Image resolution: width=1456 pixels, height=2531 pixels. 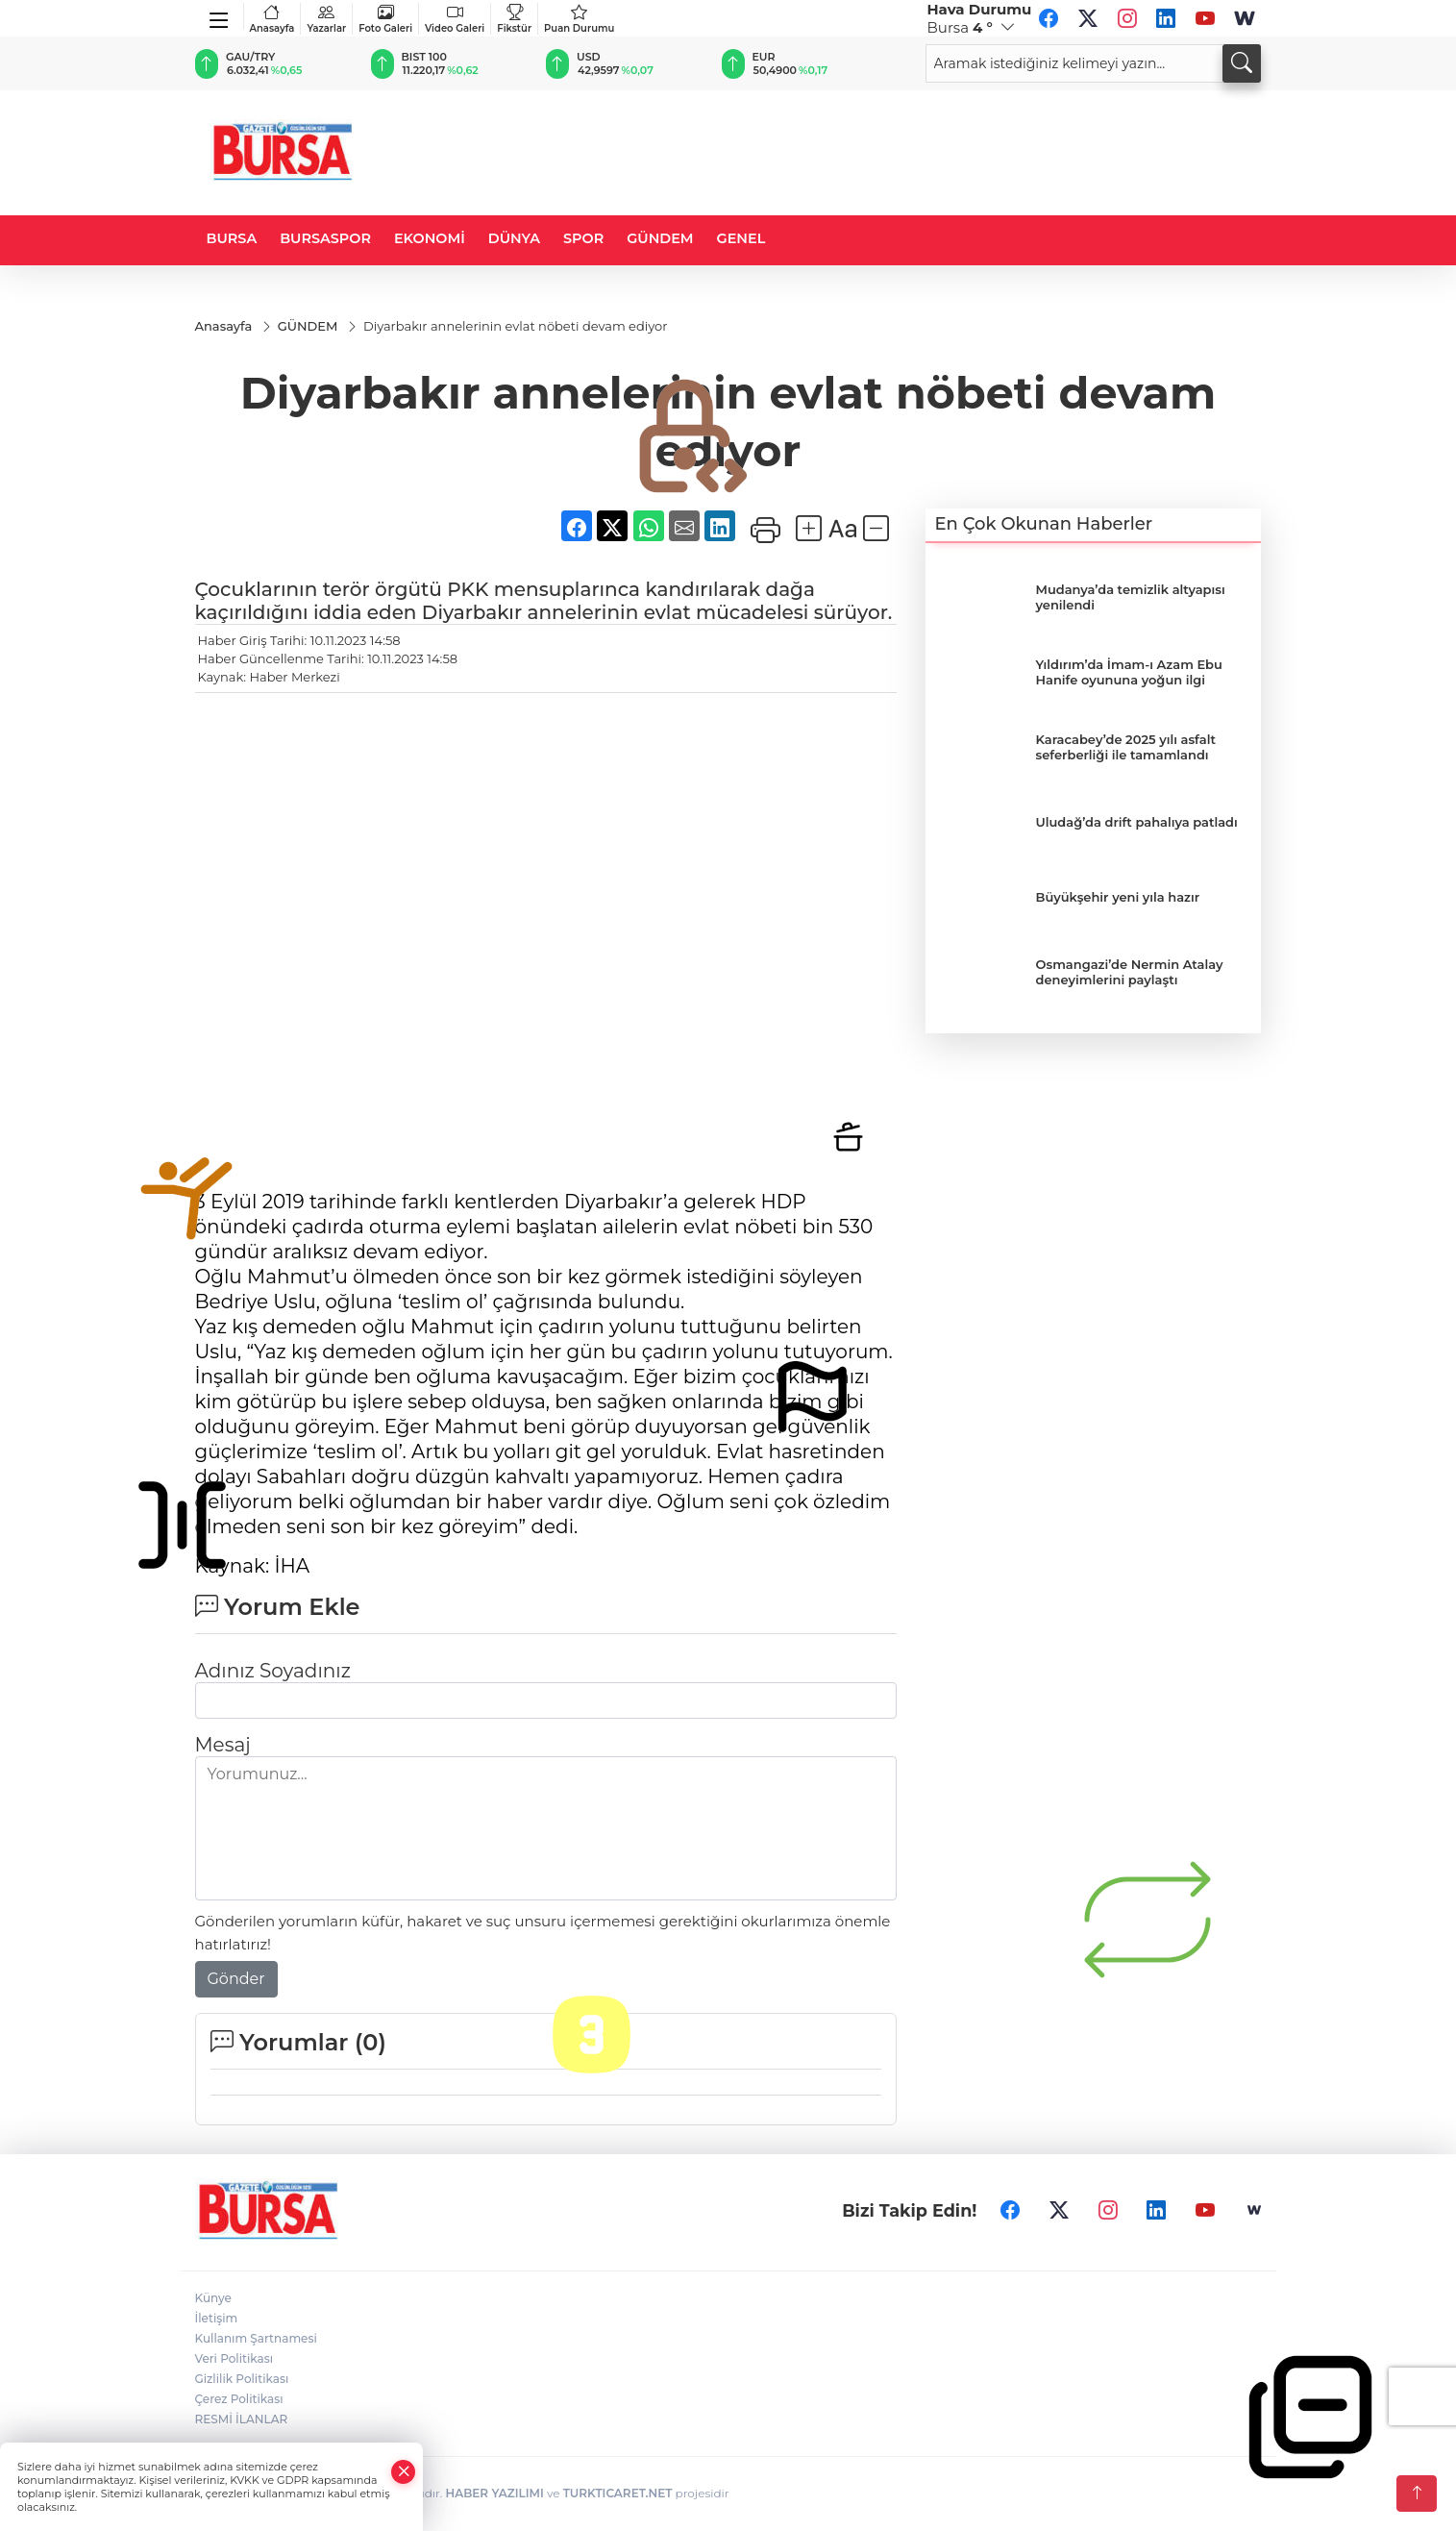 I want to click on view gymnastics or fitness activities, so click(x=186, y=1194).